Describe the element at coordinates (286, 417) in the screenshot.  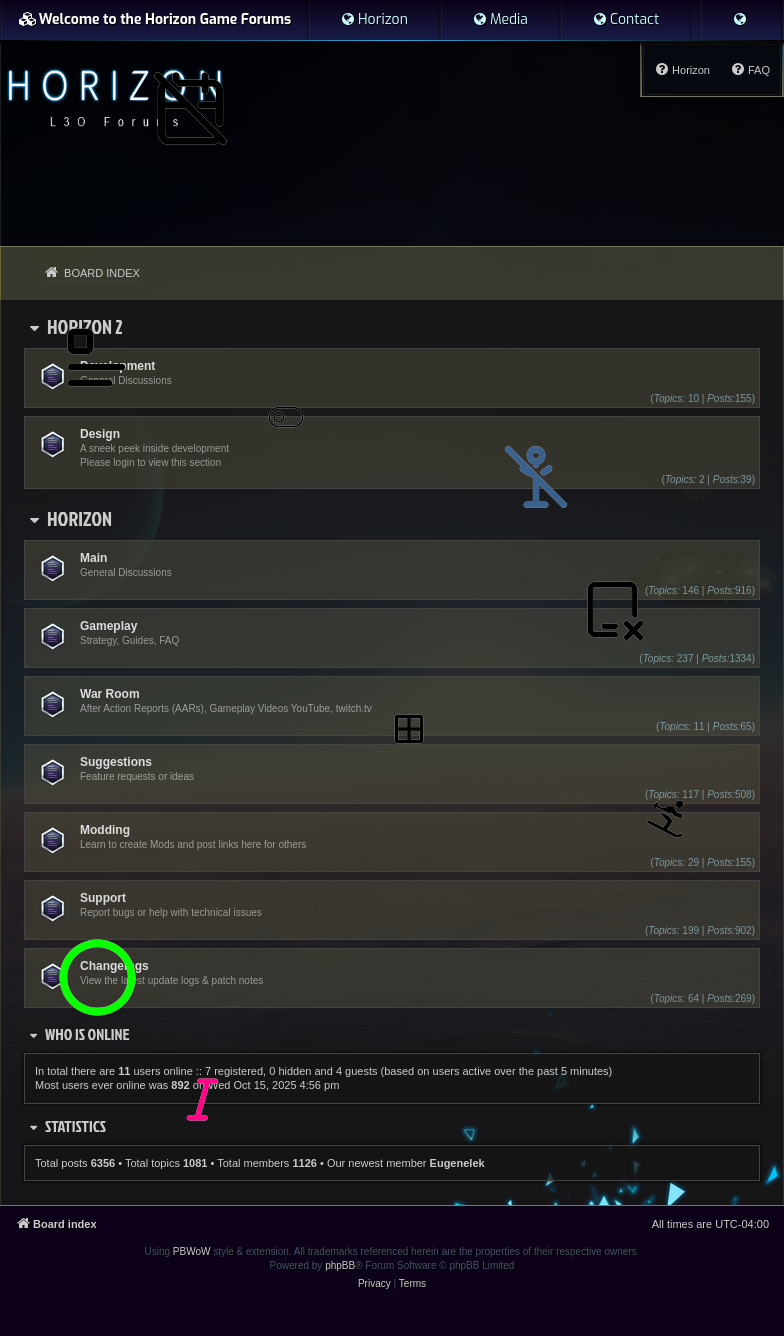
I see `toggle switch in off position` at that location.